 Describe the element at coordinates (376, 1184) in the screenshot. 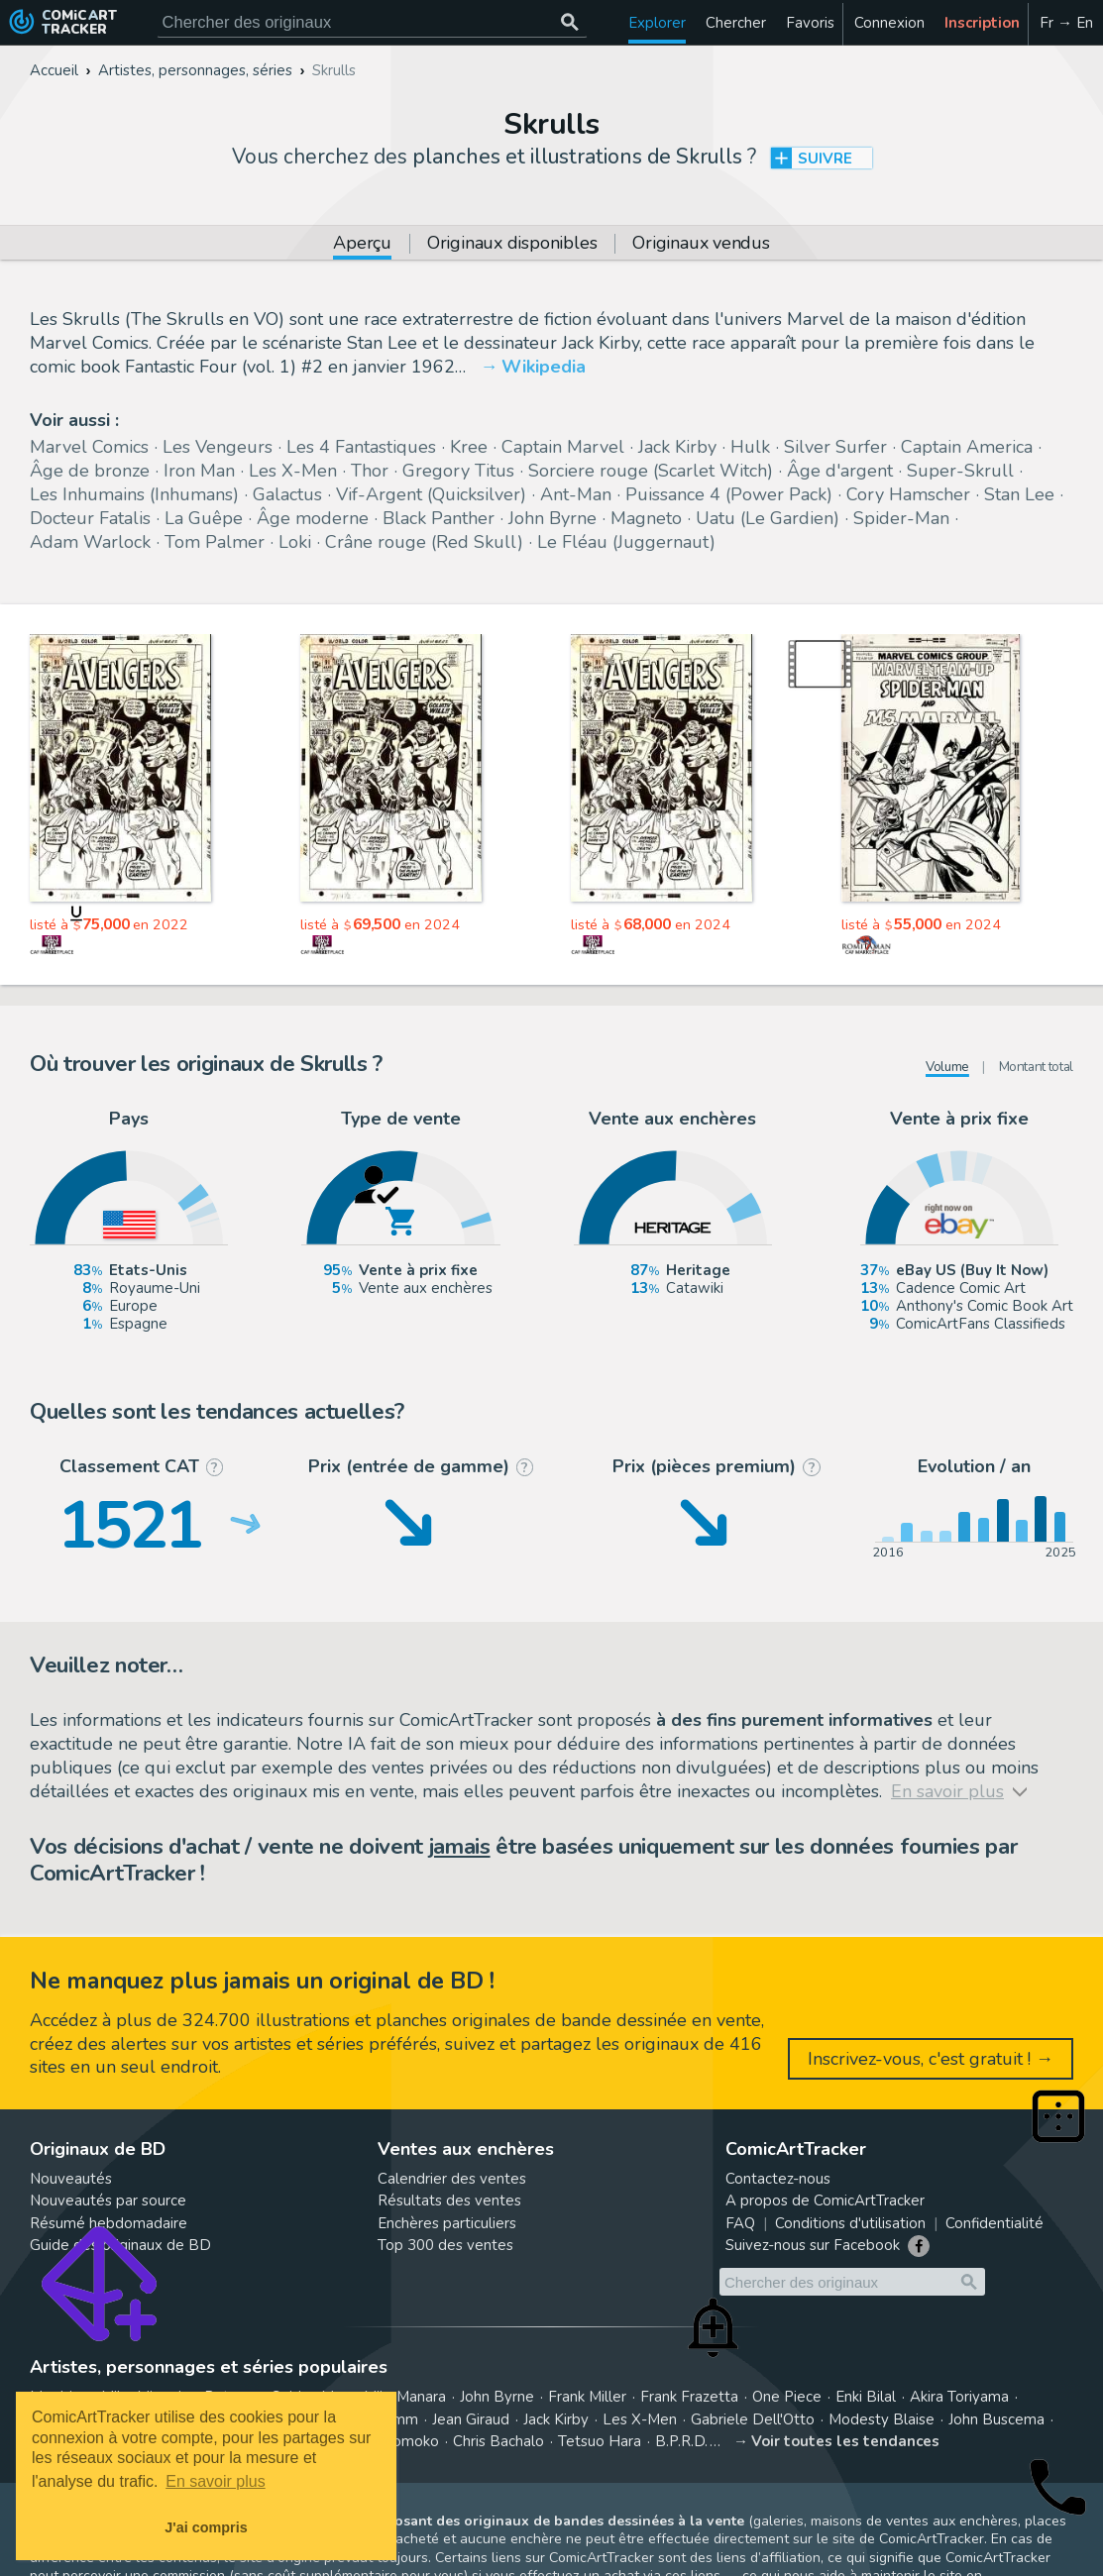

I see `user registration completed successfully` at that location.